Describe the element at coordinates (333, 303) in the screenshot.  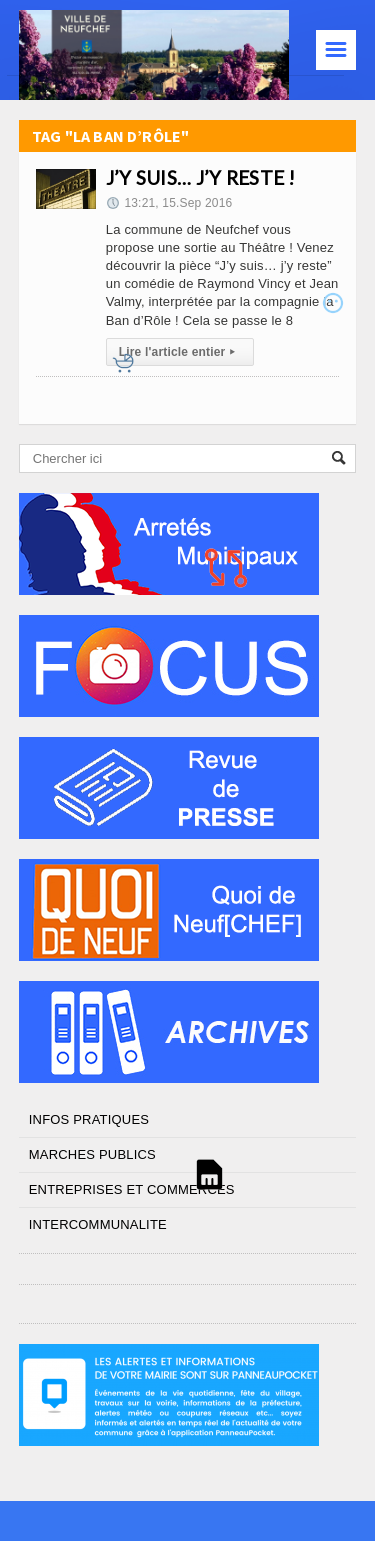
I see `select a neutral or blank reaction` at that location.